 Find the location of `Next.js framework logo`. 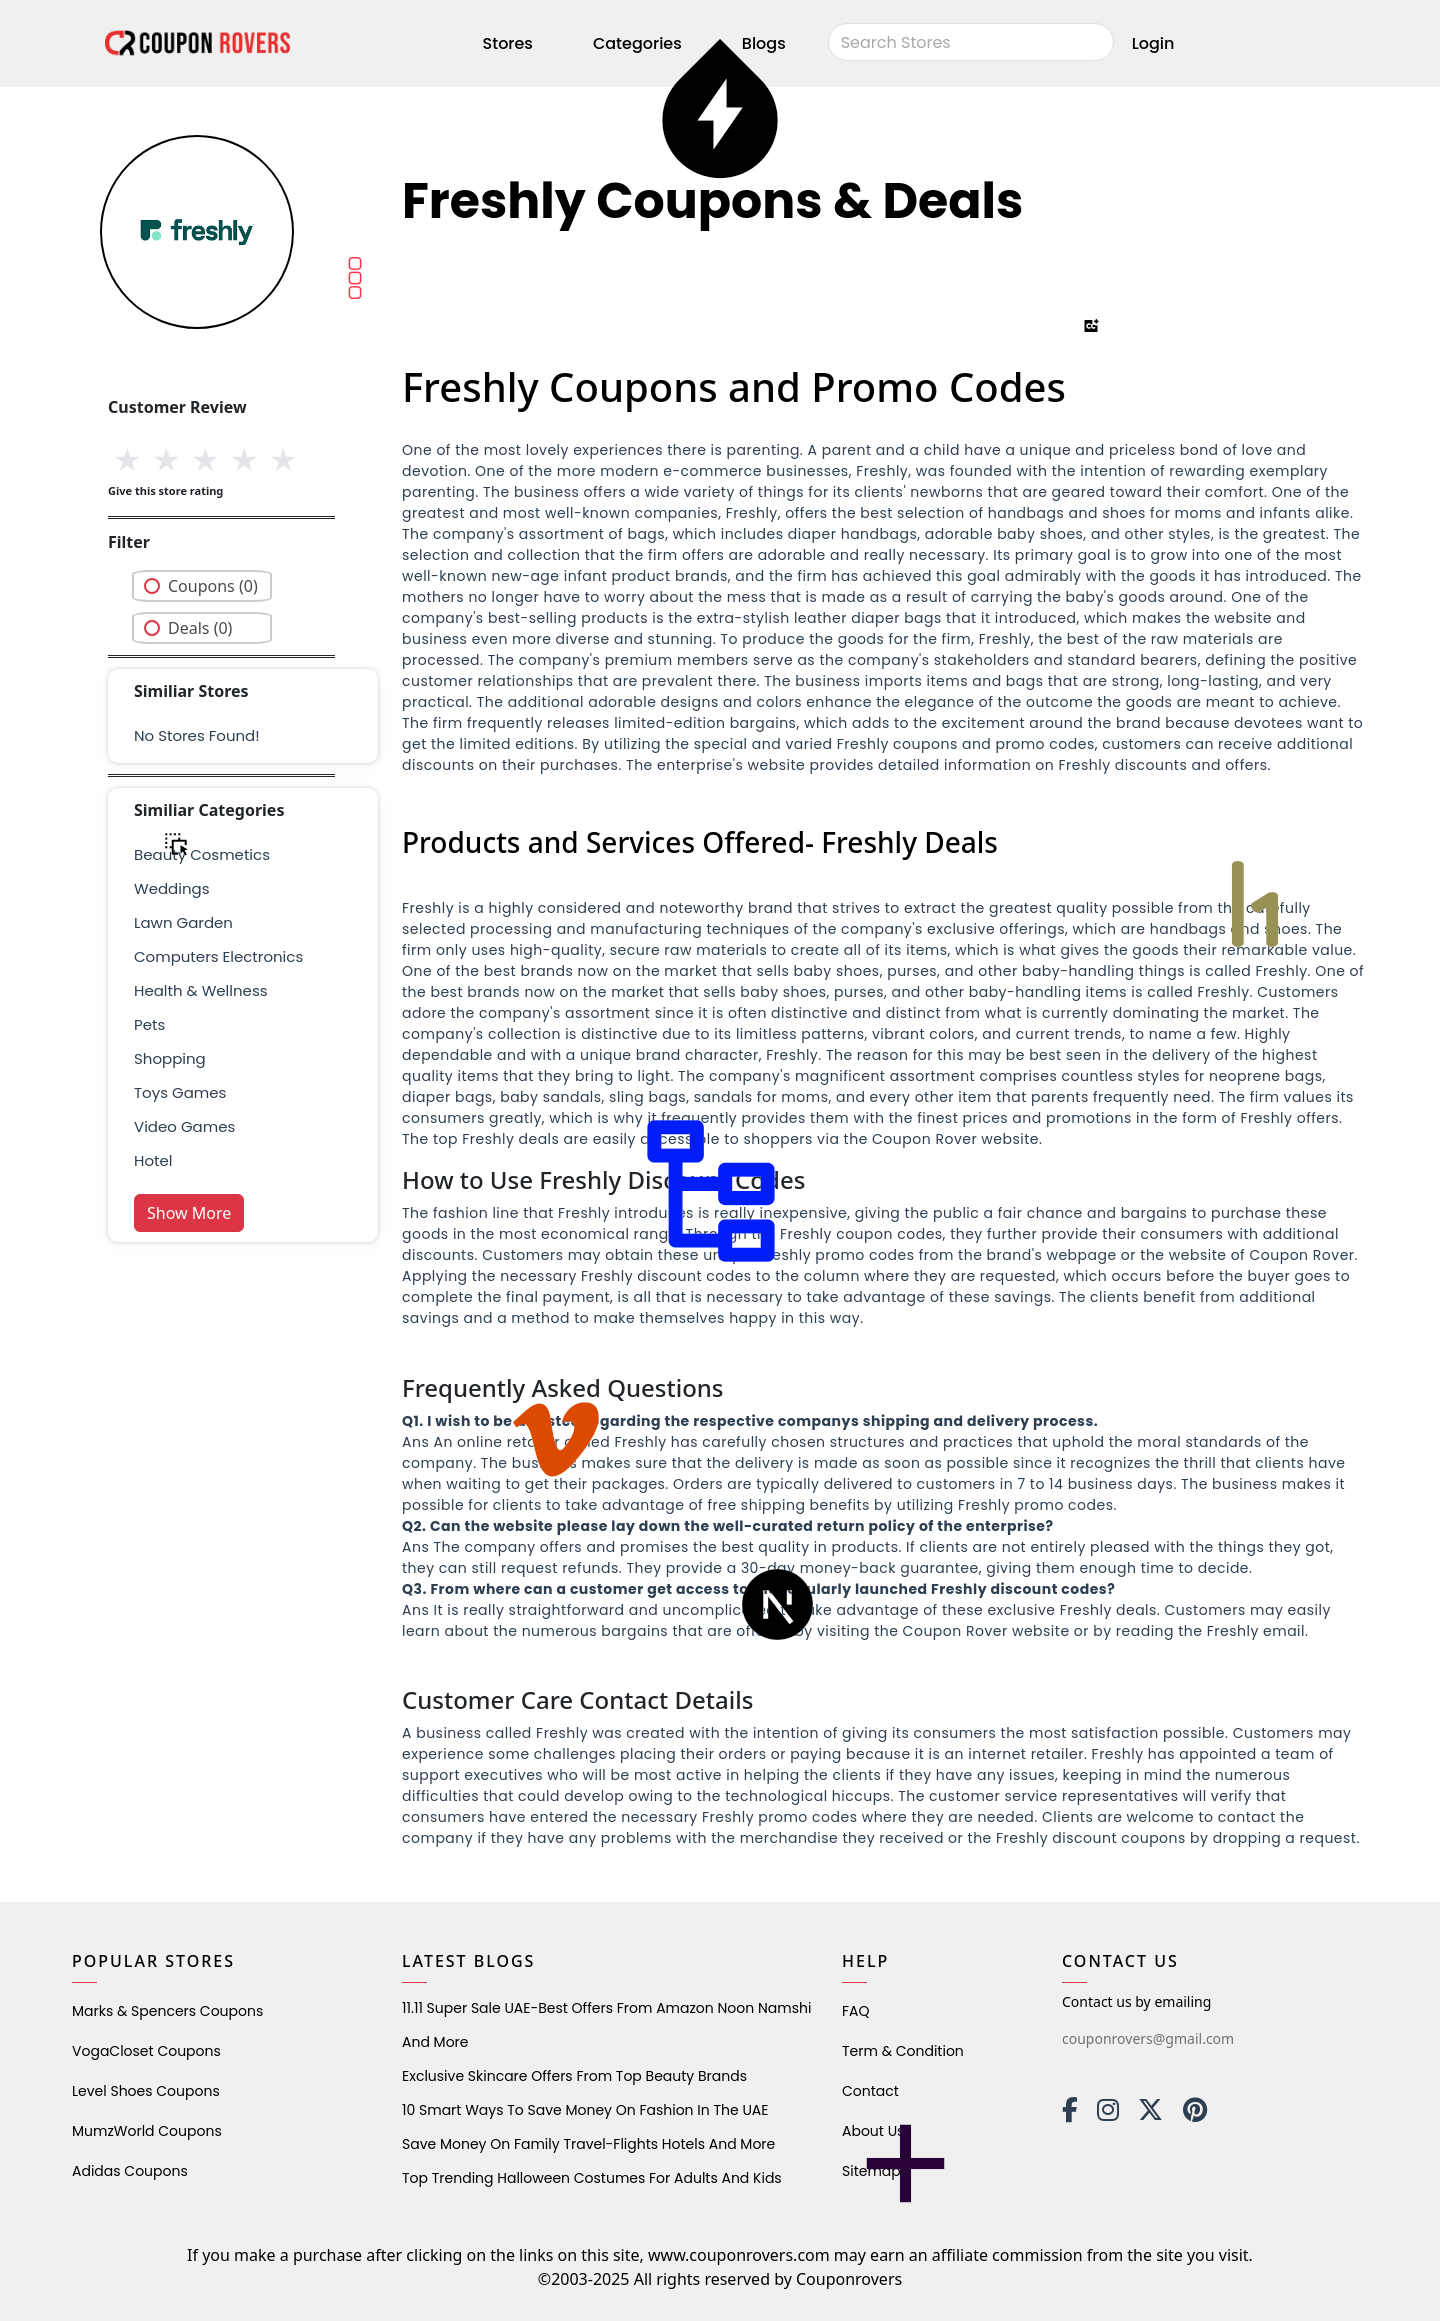

Next.js framework logo is located at coordinates (777, 1604).